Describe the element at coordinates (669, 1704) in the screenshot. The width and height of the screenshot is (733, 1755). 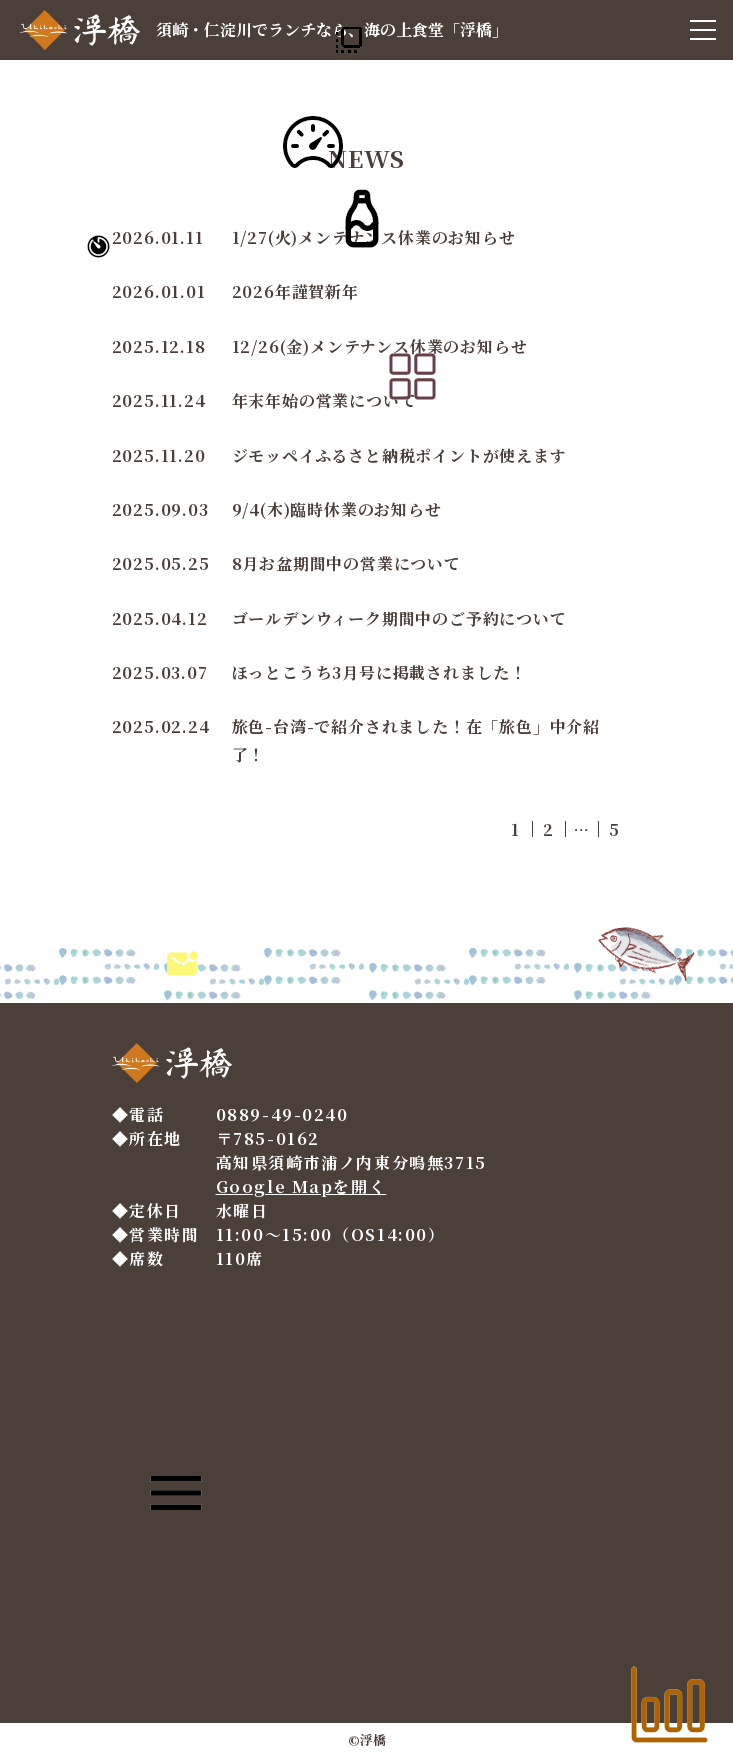
I see `view analytics or statistics` at that location.